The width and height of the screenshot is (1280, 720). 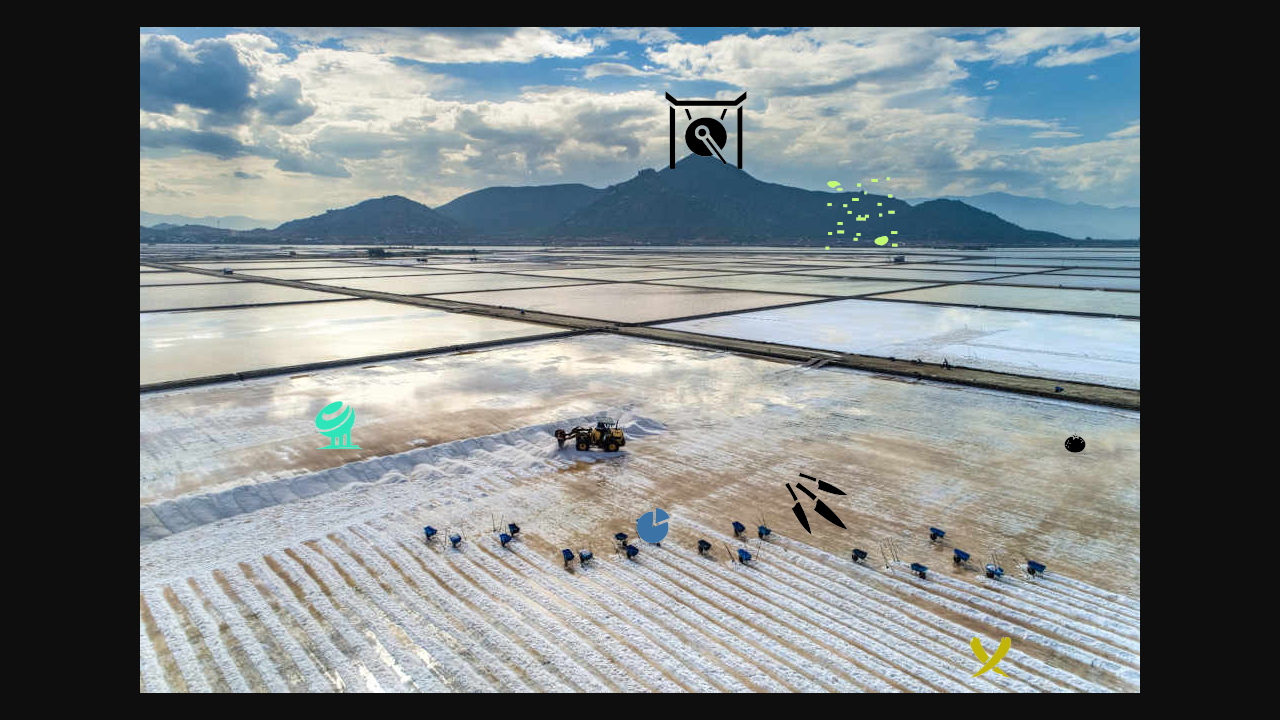 I want to click on select tangerine or citrus fruit item, so click(x=1075, y=443).